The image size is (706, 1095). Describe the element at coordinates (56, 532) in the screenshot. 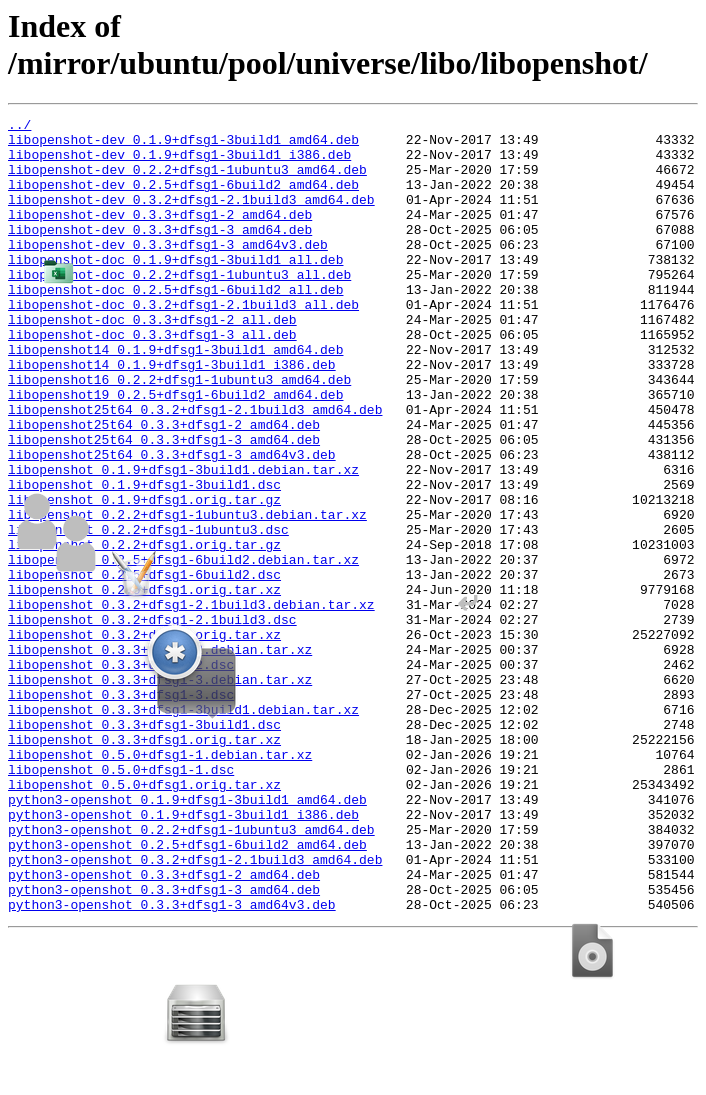

I see `manage user accounts` at that location.